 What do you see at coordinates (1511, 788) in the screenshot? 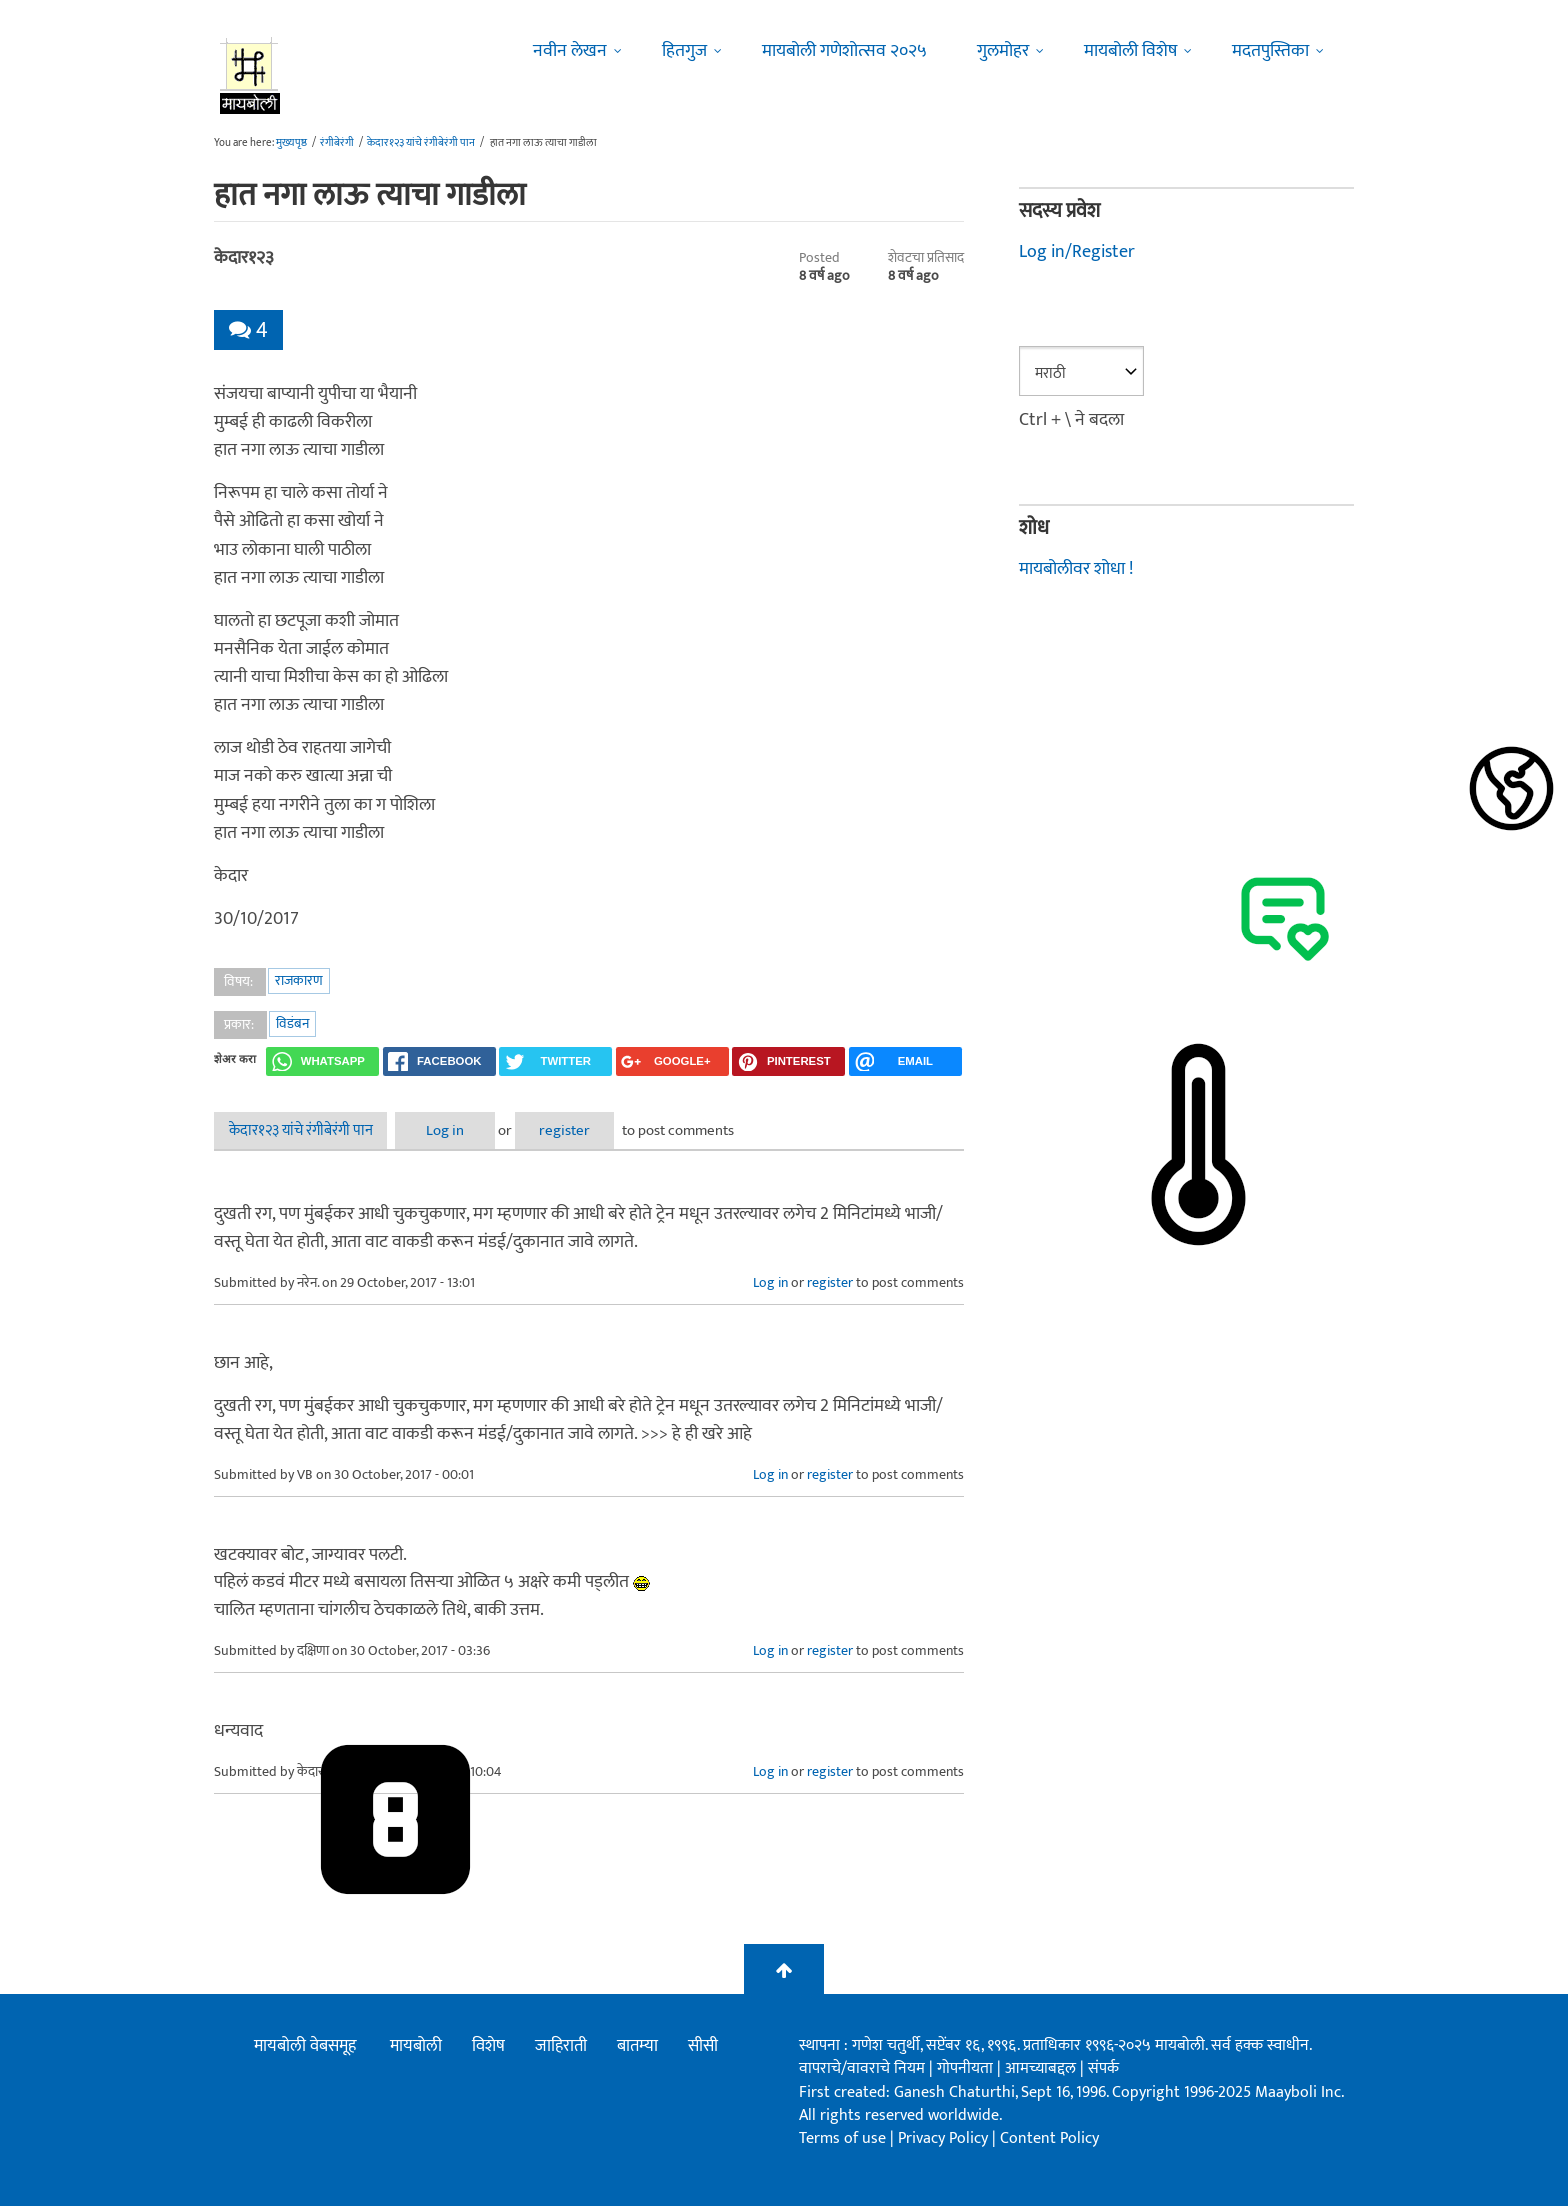
I see `view americas region or western hemisphere` at bounding box center [1511, 788].